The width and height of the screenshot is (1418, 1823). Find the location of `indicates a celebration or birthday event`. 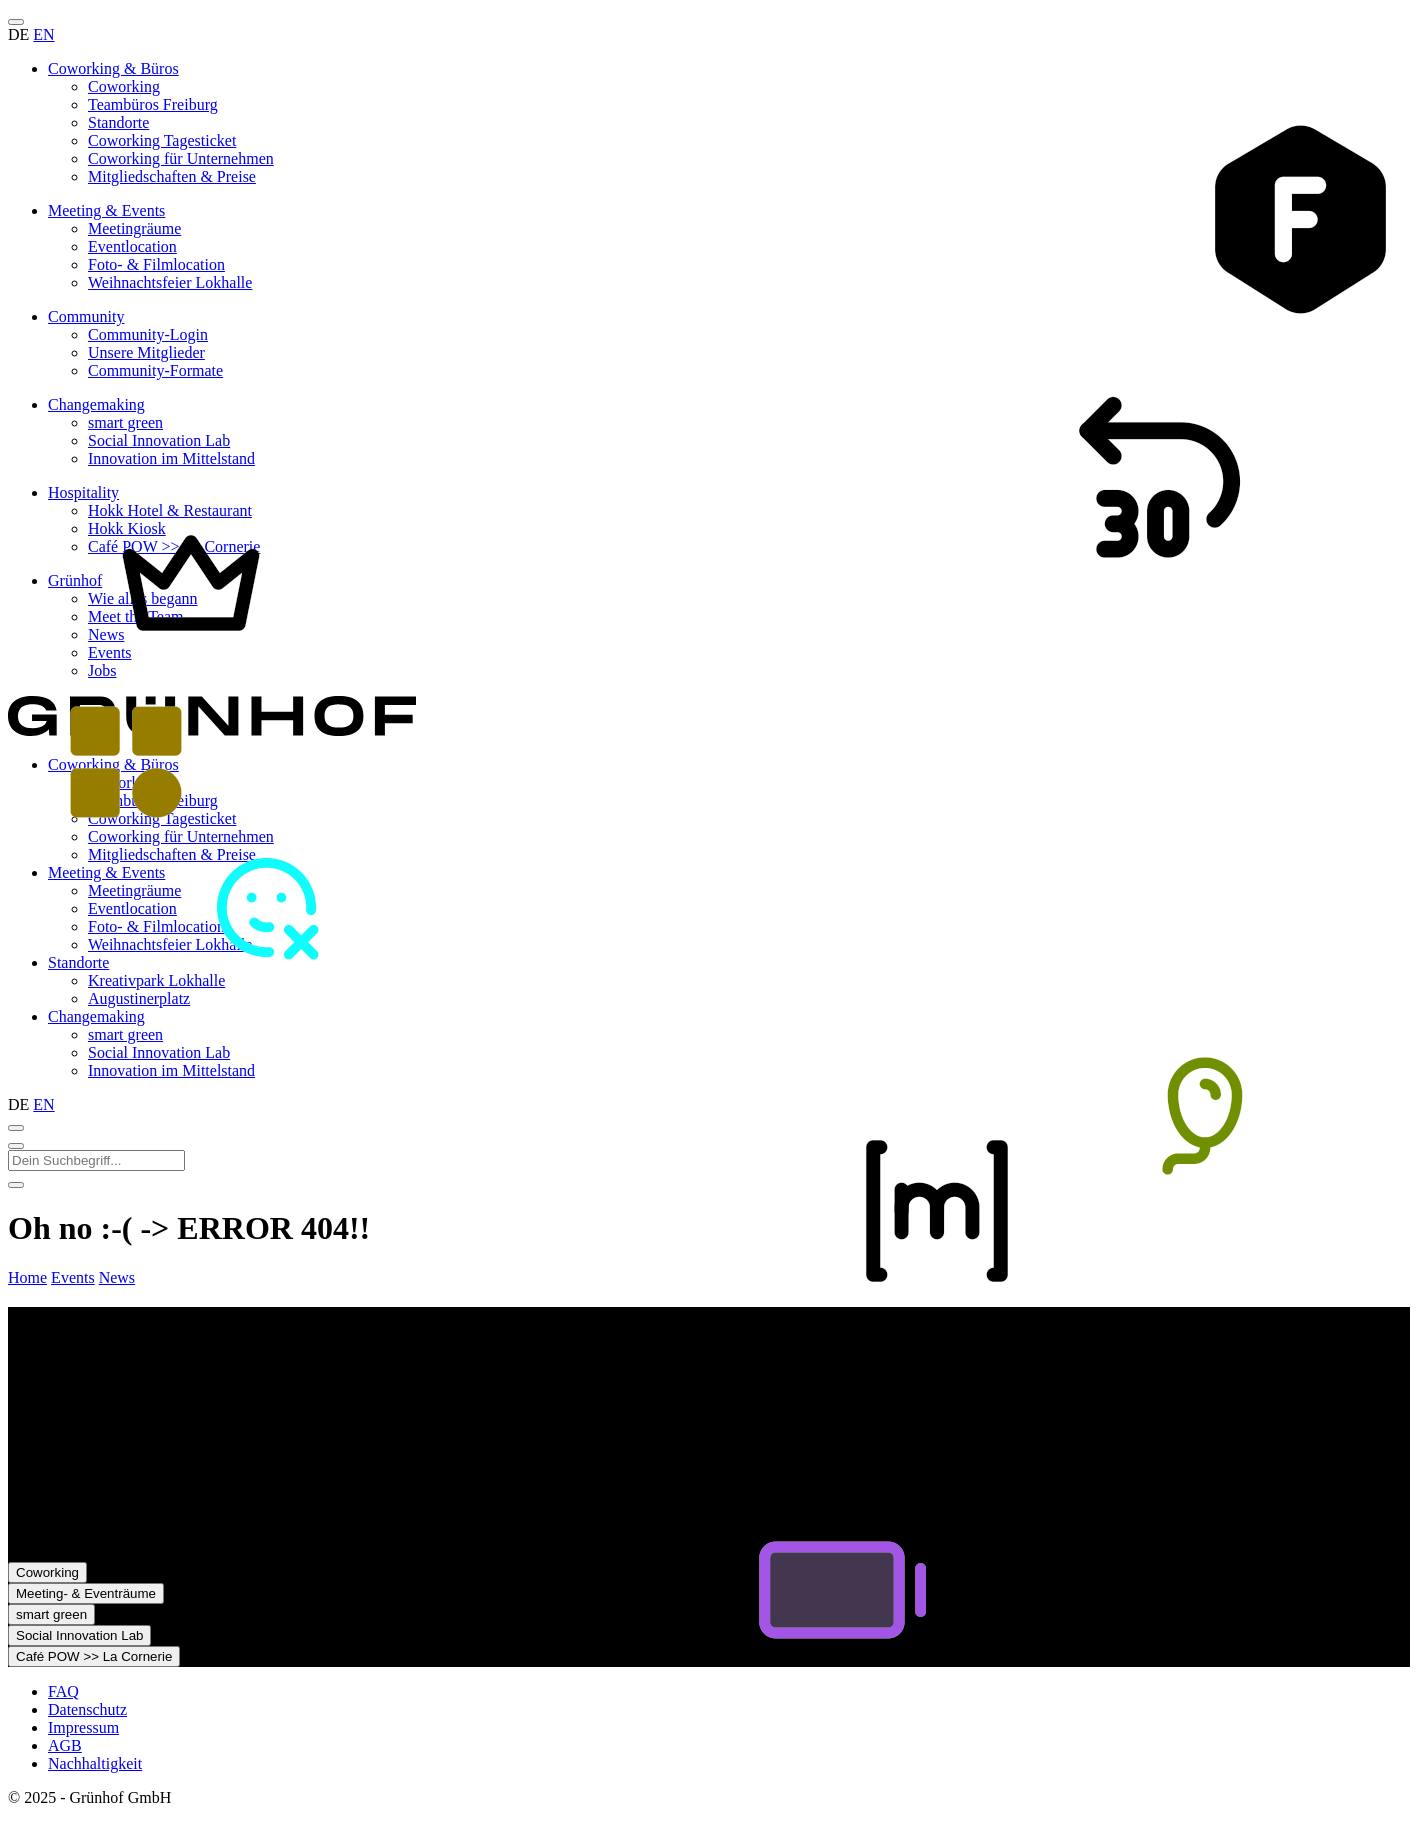

indicates a celebration or birthday event is located at coordinates (1205, 1116).